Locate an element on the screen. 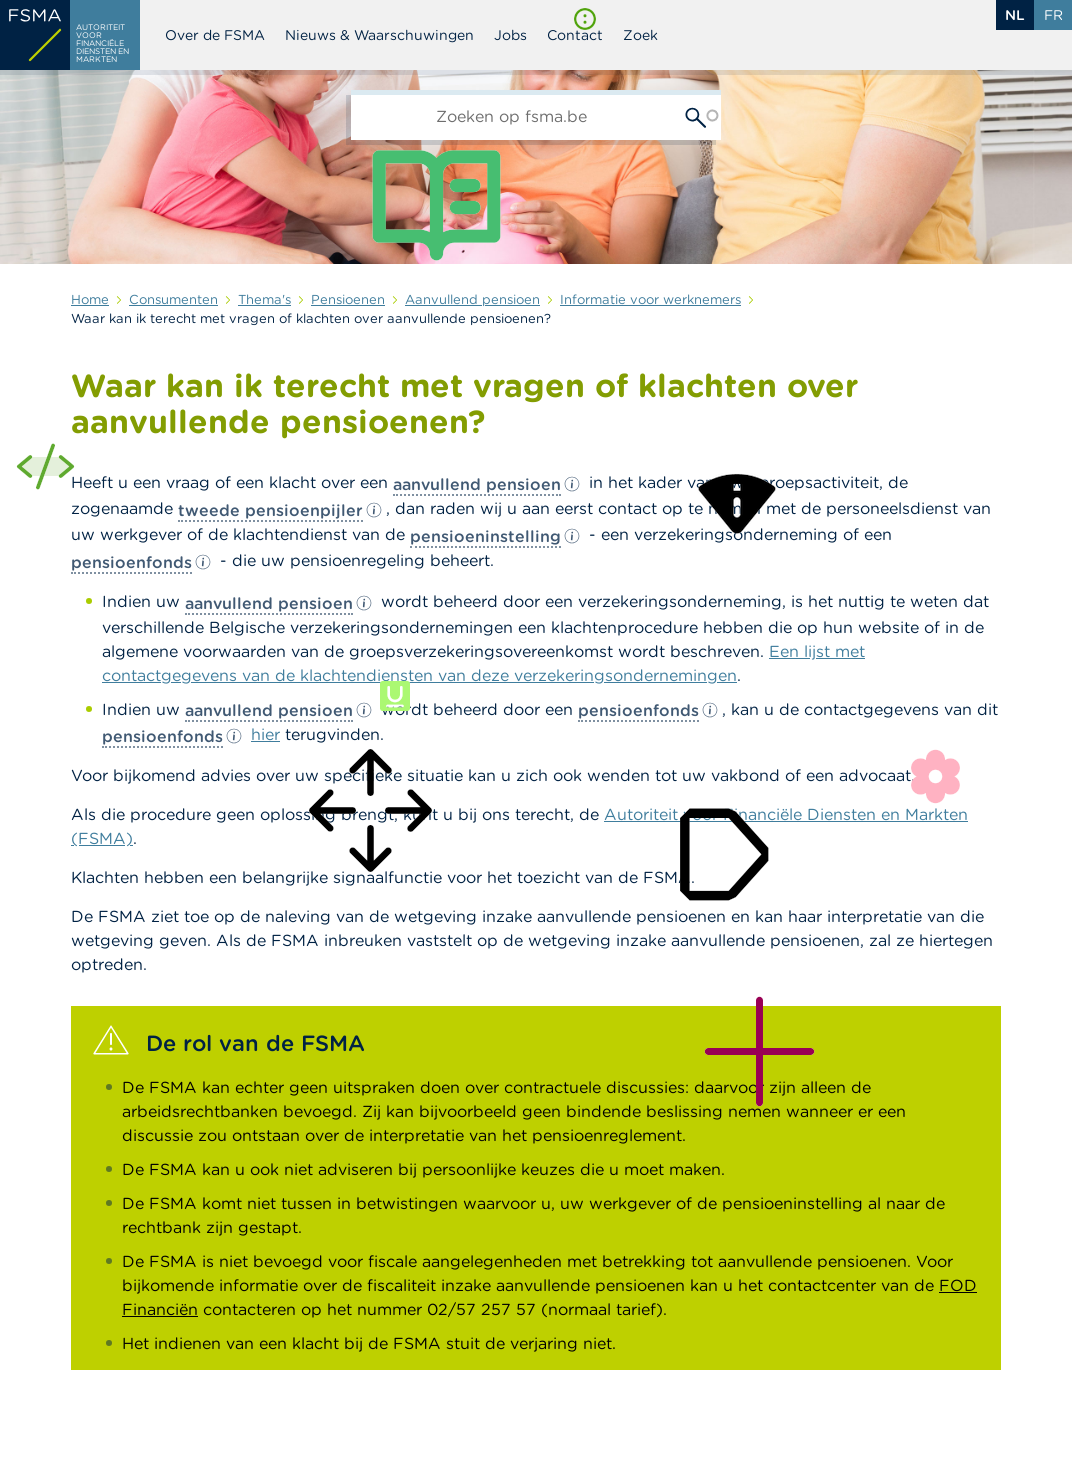 The image size is (1072, 1460). scan for available wifi networks is located at coordinates (737, 504).